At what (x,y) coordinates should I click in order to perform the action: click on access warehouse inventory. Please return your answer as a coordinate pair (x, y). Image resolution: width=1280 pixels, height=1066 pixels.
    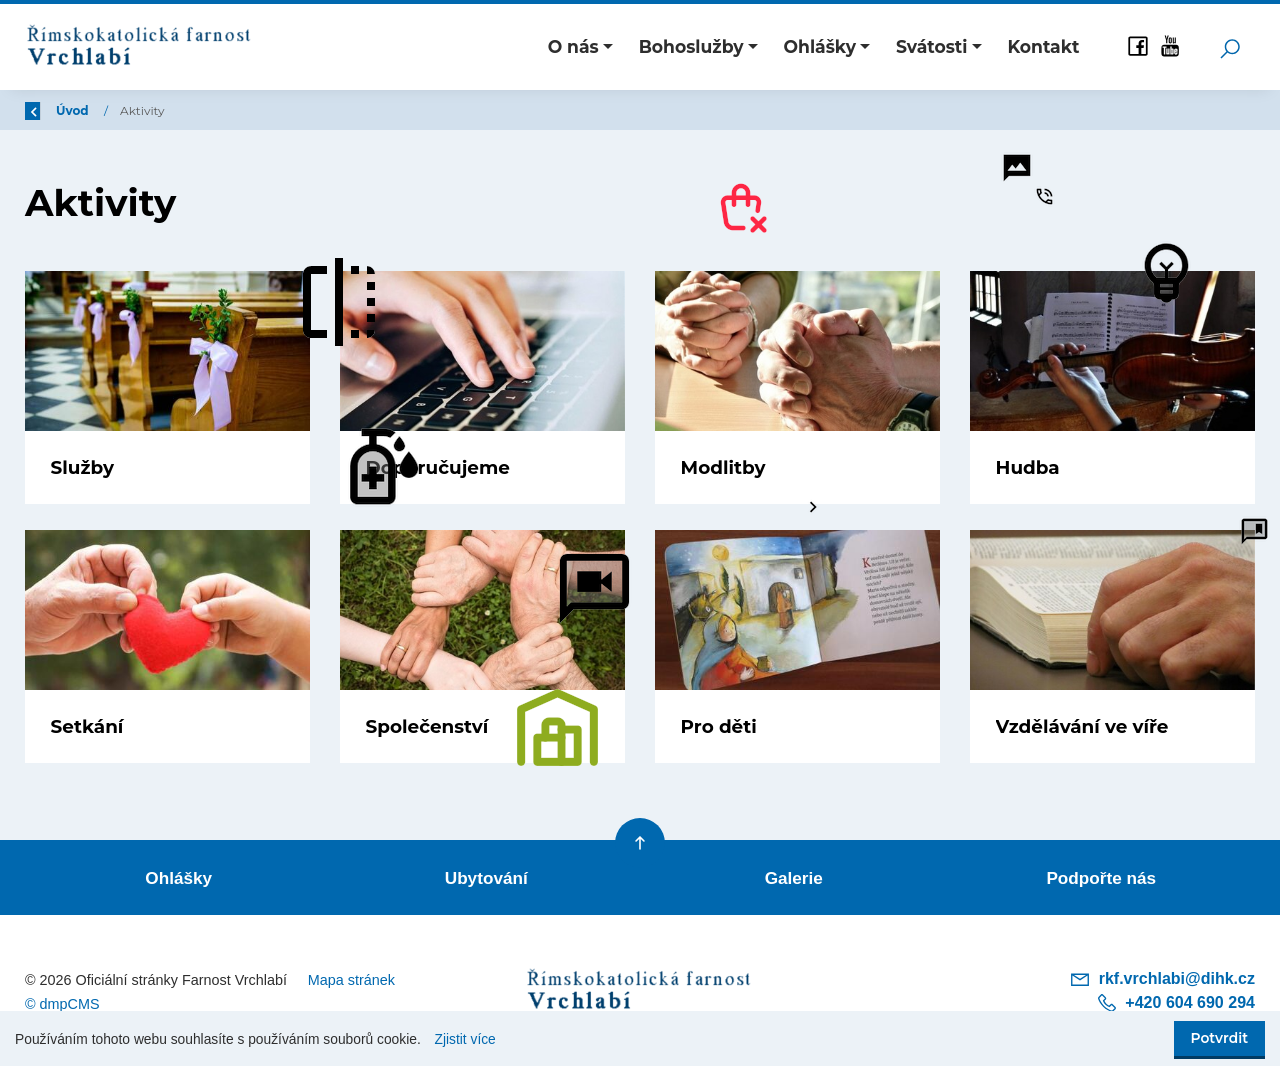
    Looking at the image, I should click on (557, 725).